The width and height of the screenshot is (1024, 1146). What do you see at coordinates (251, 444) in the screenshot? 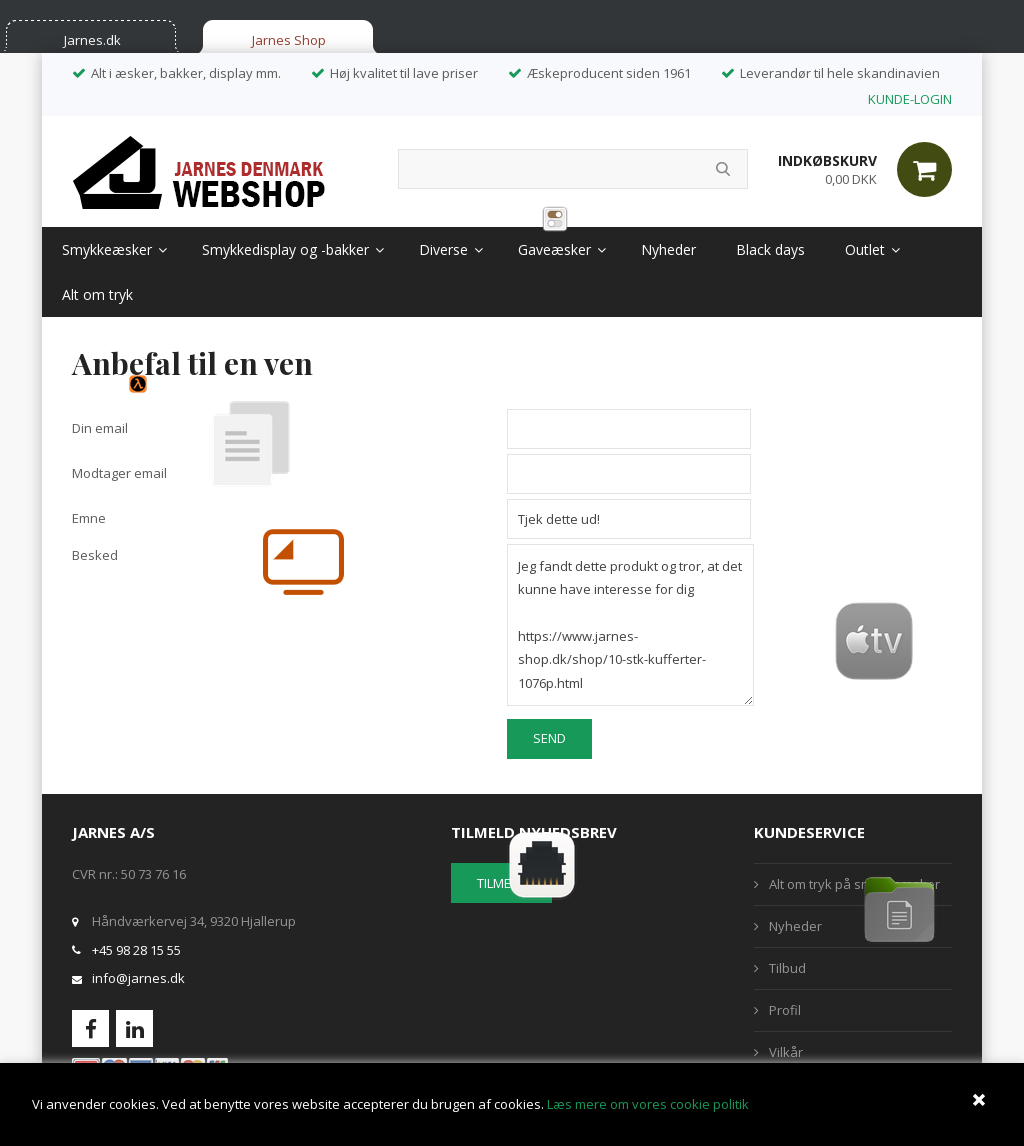
I see `indicates a folder contains documents` at bounding box center [251, 444].